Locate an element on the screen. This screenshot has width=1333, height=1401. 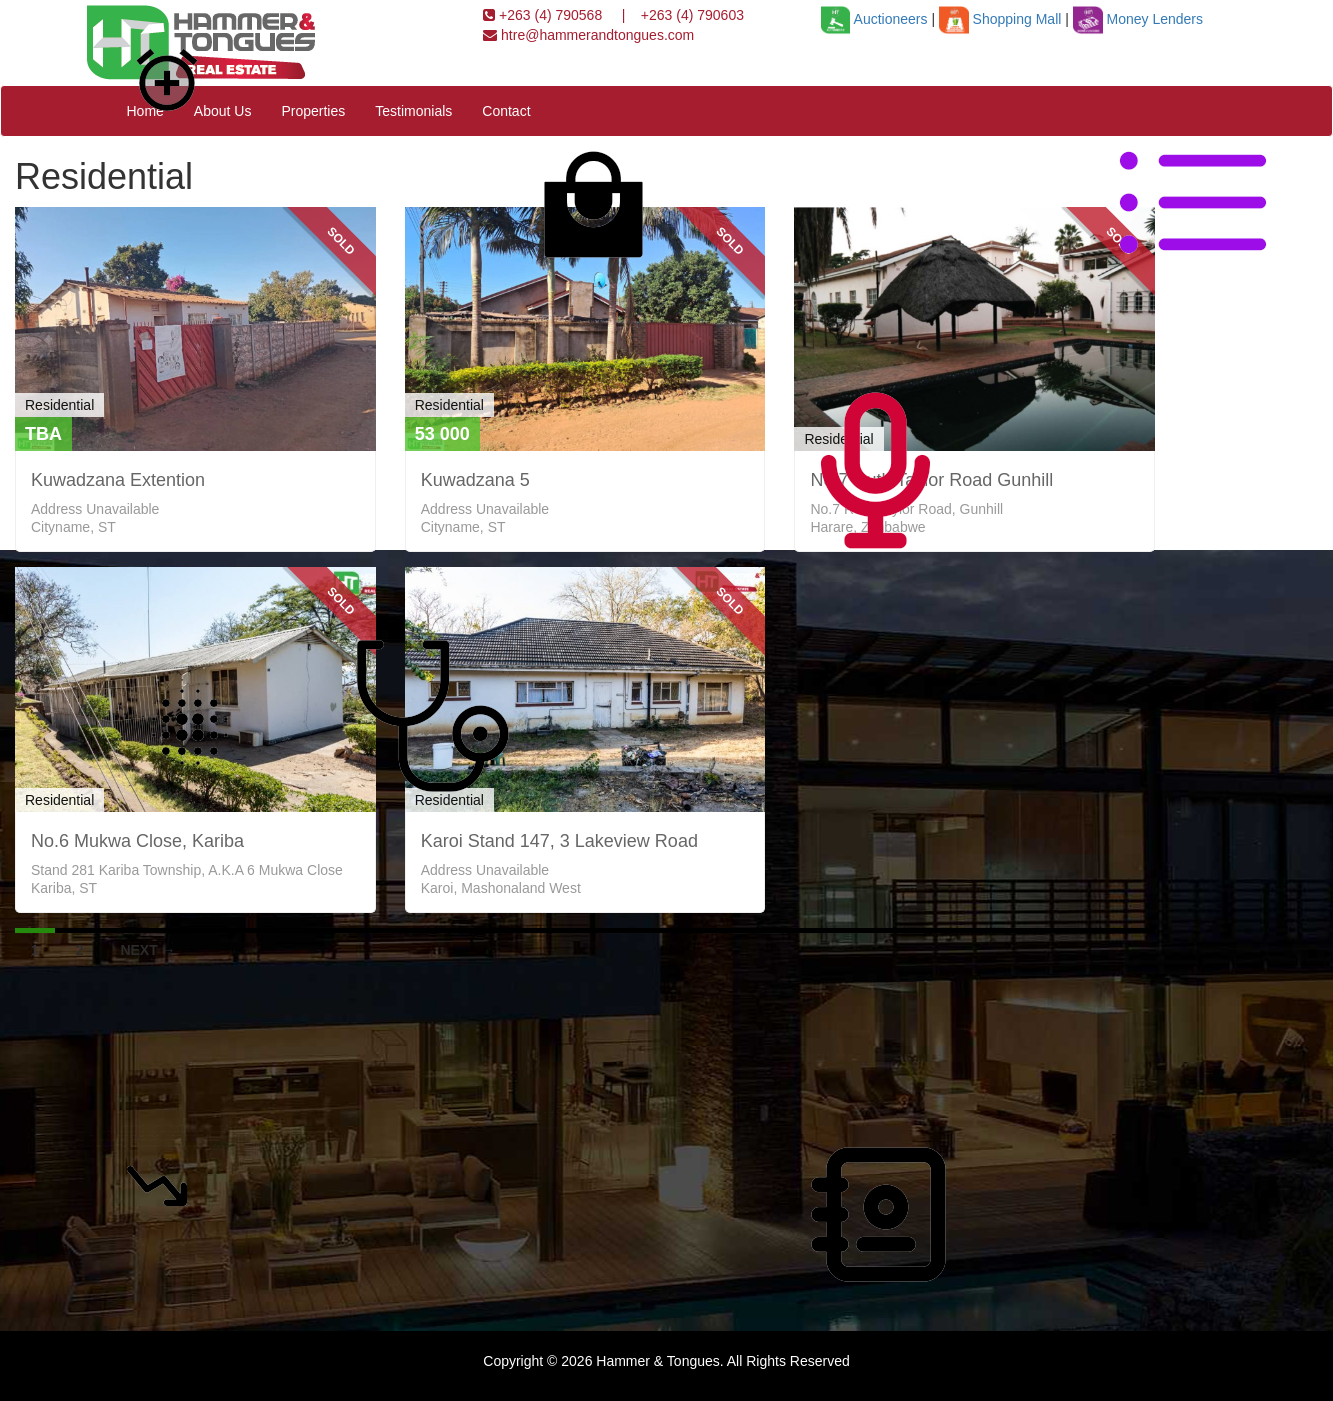
tap to use voice input is located at coordinates (875, 470).